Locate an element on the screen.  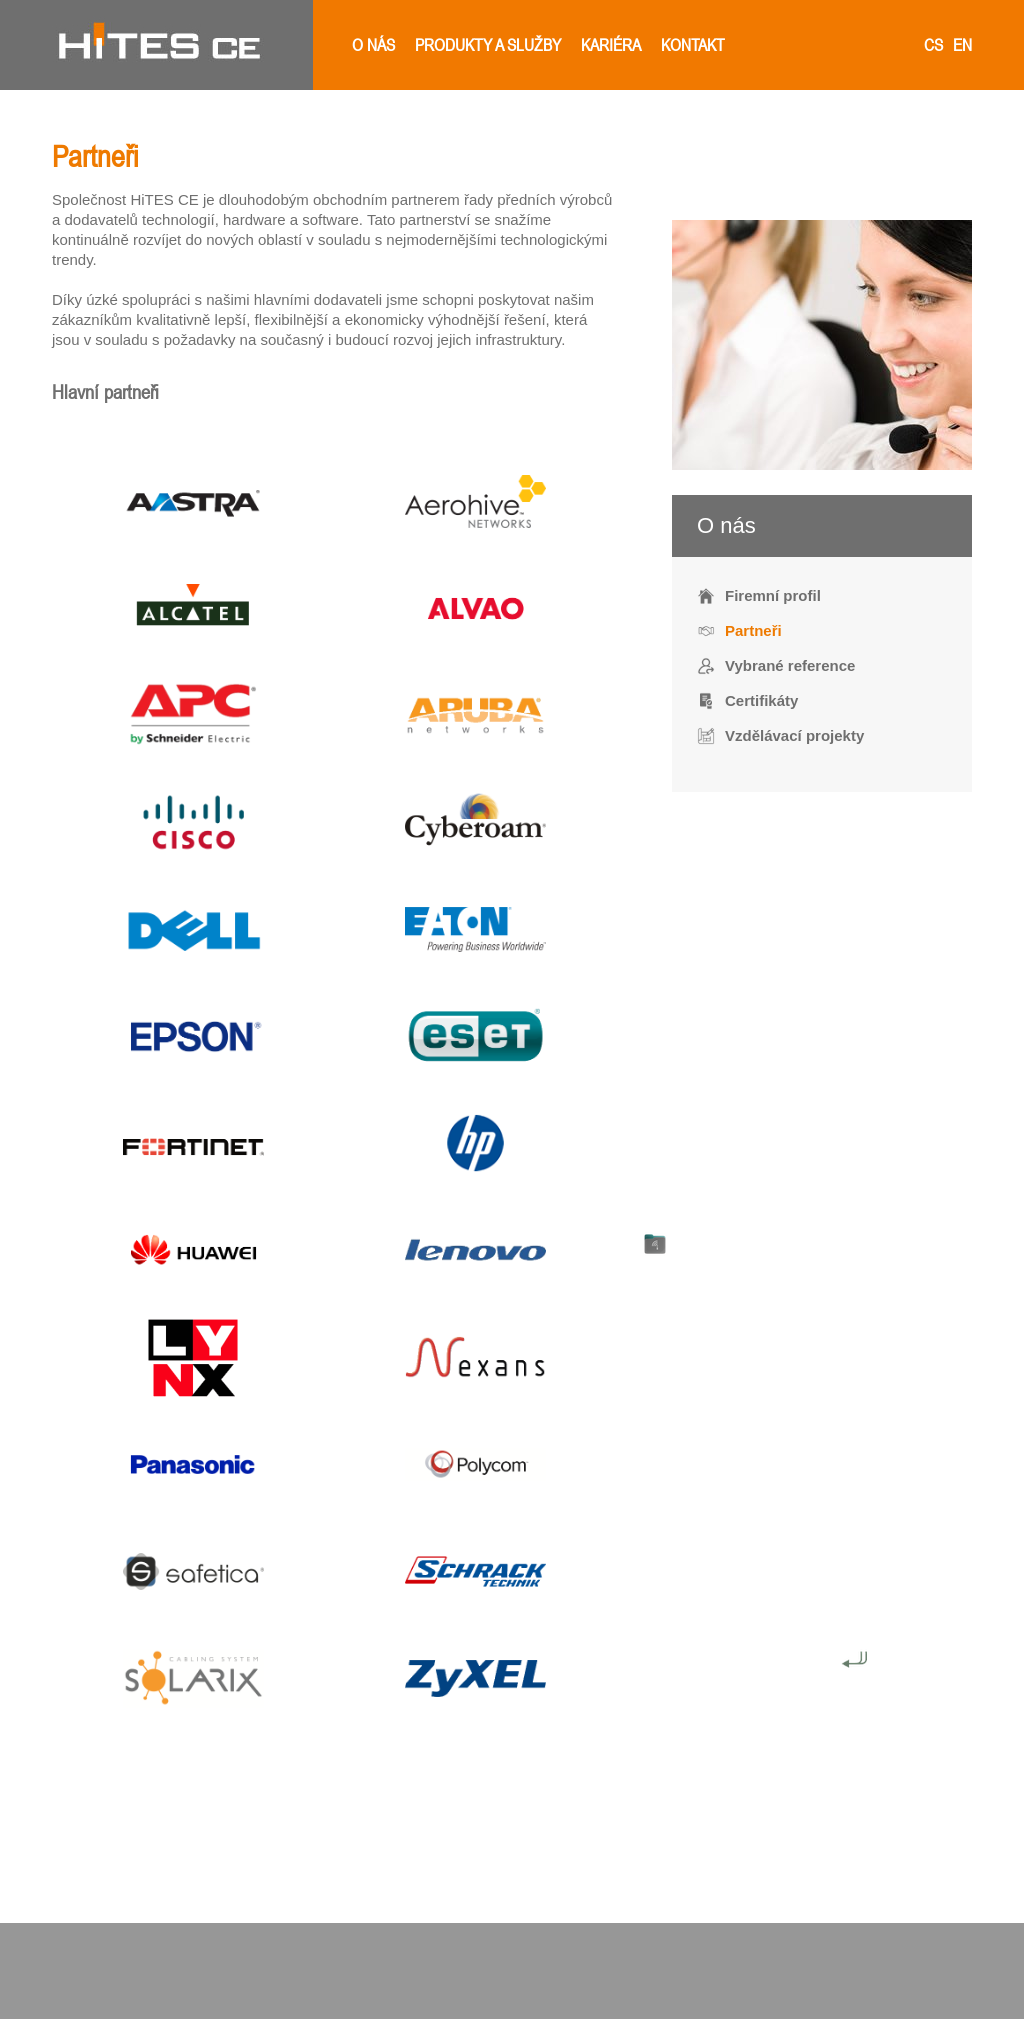
open insync cloud sync folder is located at coordinates (655, 1244).